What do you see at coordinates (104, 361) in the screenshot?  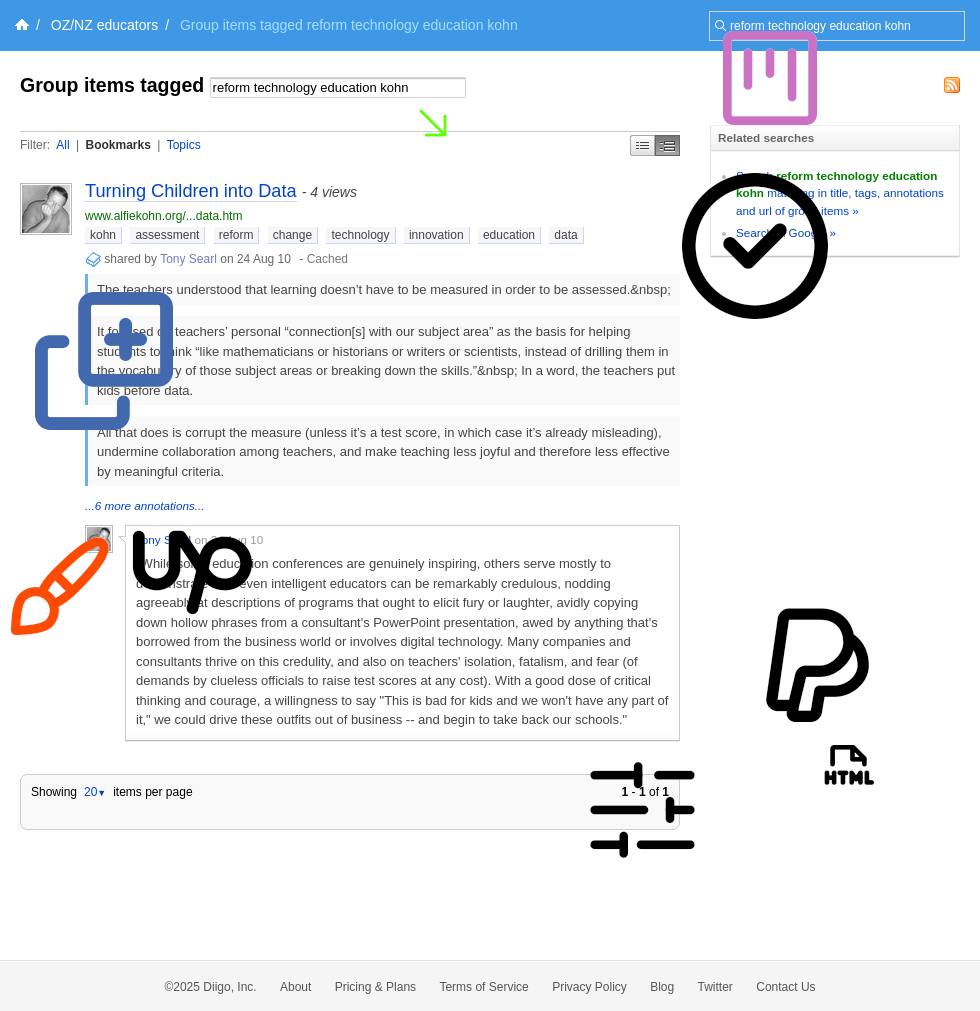 I see `duplicate or copy an item` at bounding box center [104, 361].